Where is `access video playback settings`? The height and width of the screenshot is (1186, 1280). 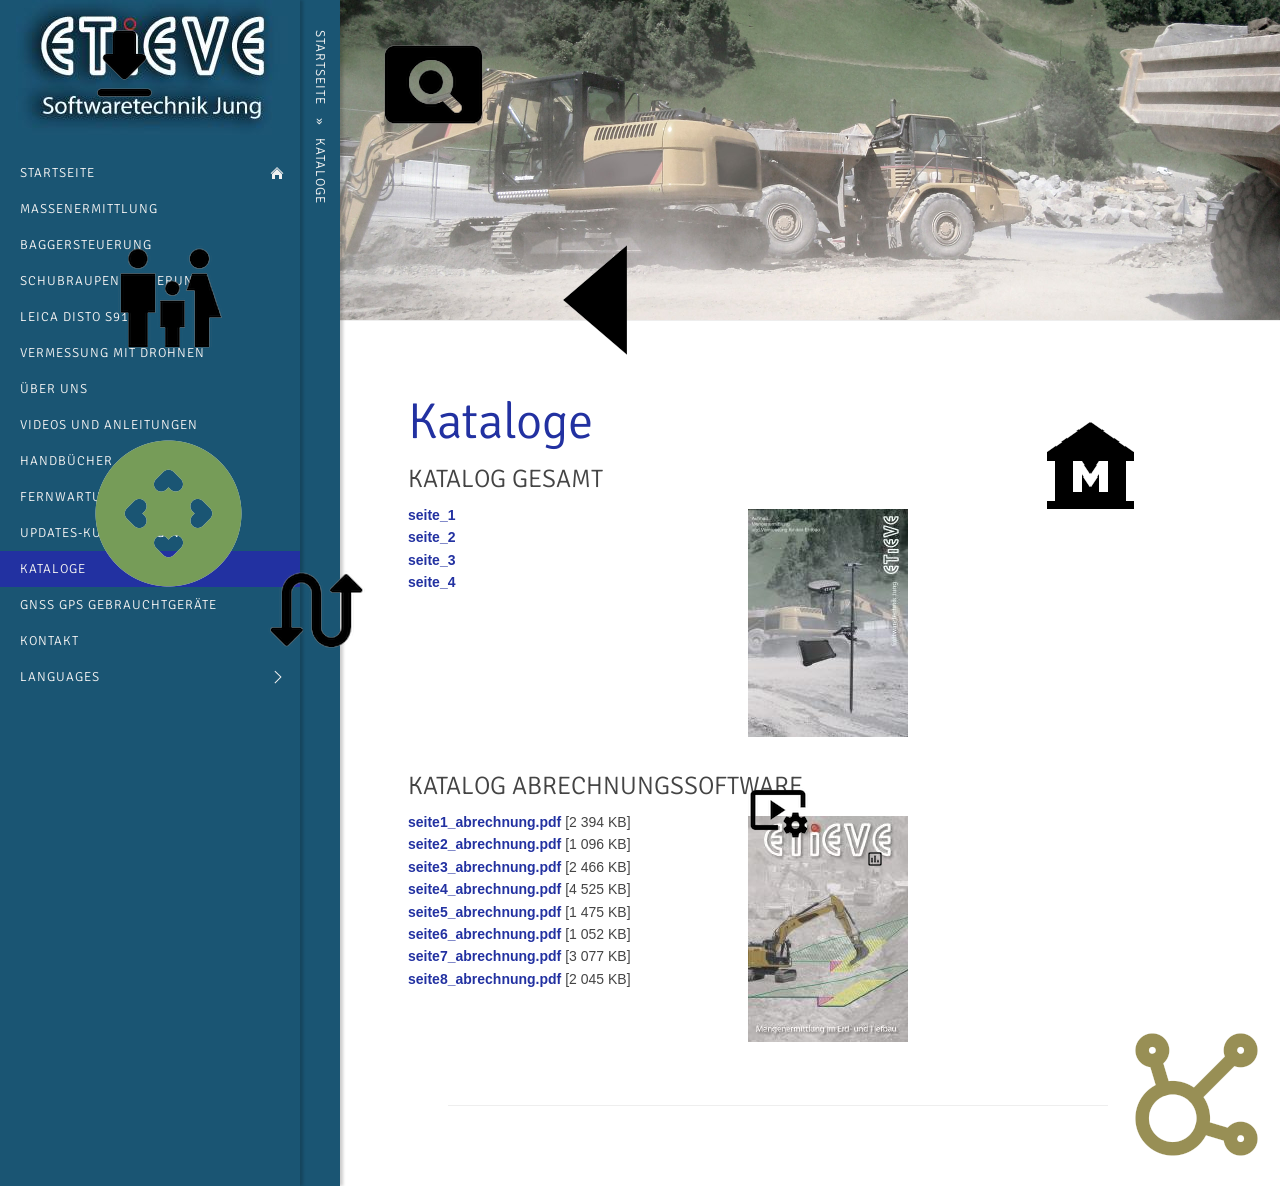 access video playback settings is located at coordinates (778, 810).